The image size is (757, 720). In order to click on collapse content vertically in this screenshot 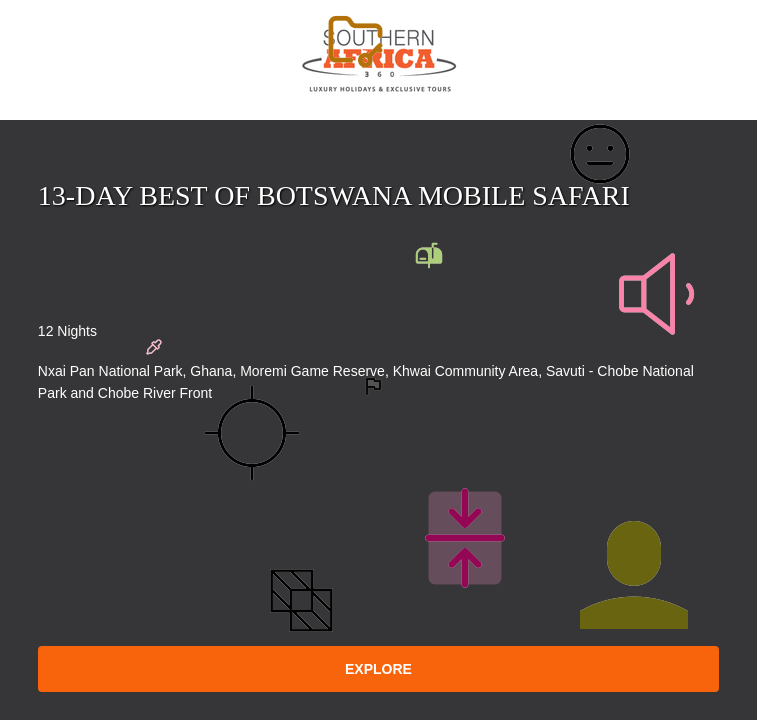, I will do `click(465, 538)`.